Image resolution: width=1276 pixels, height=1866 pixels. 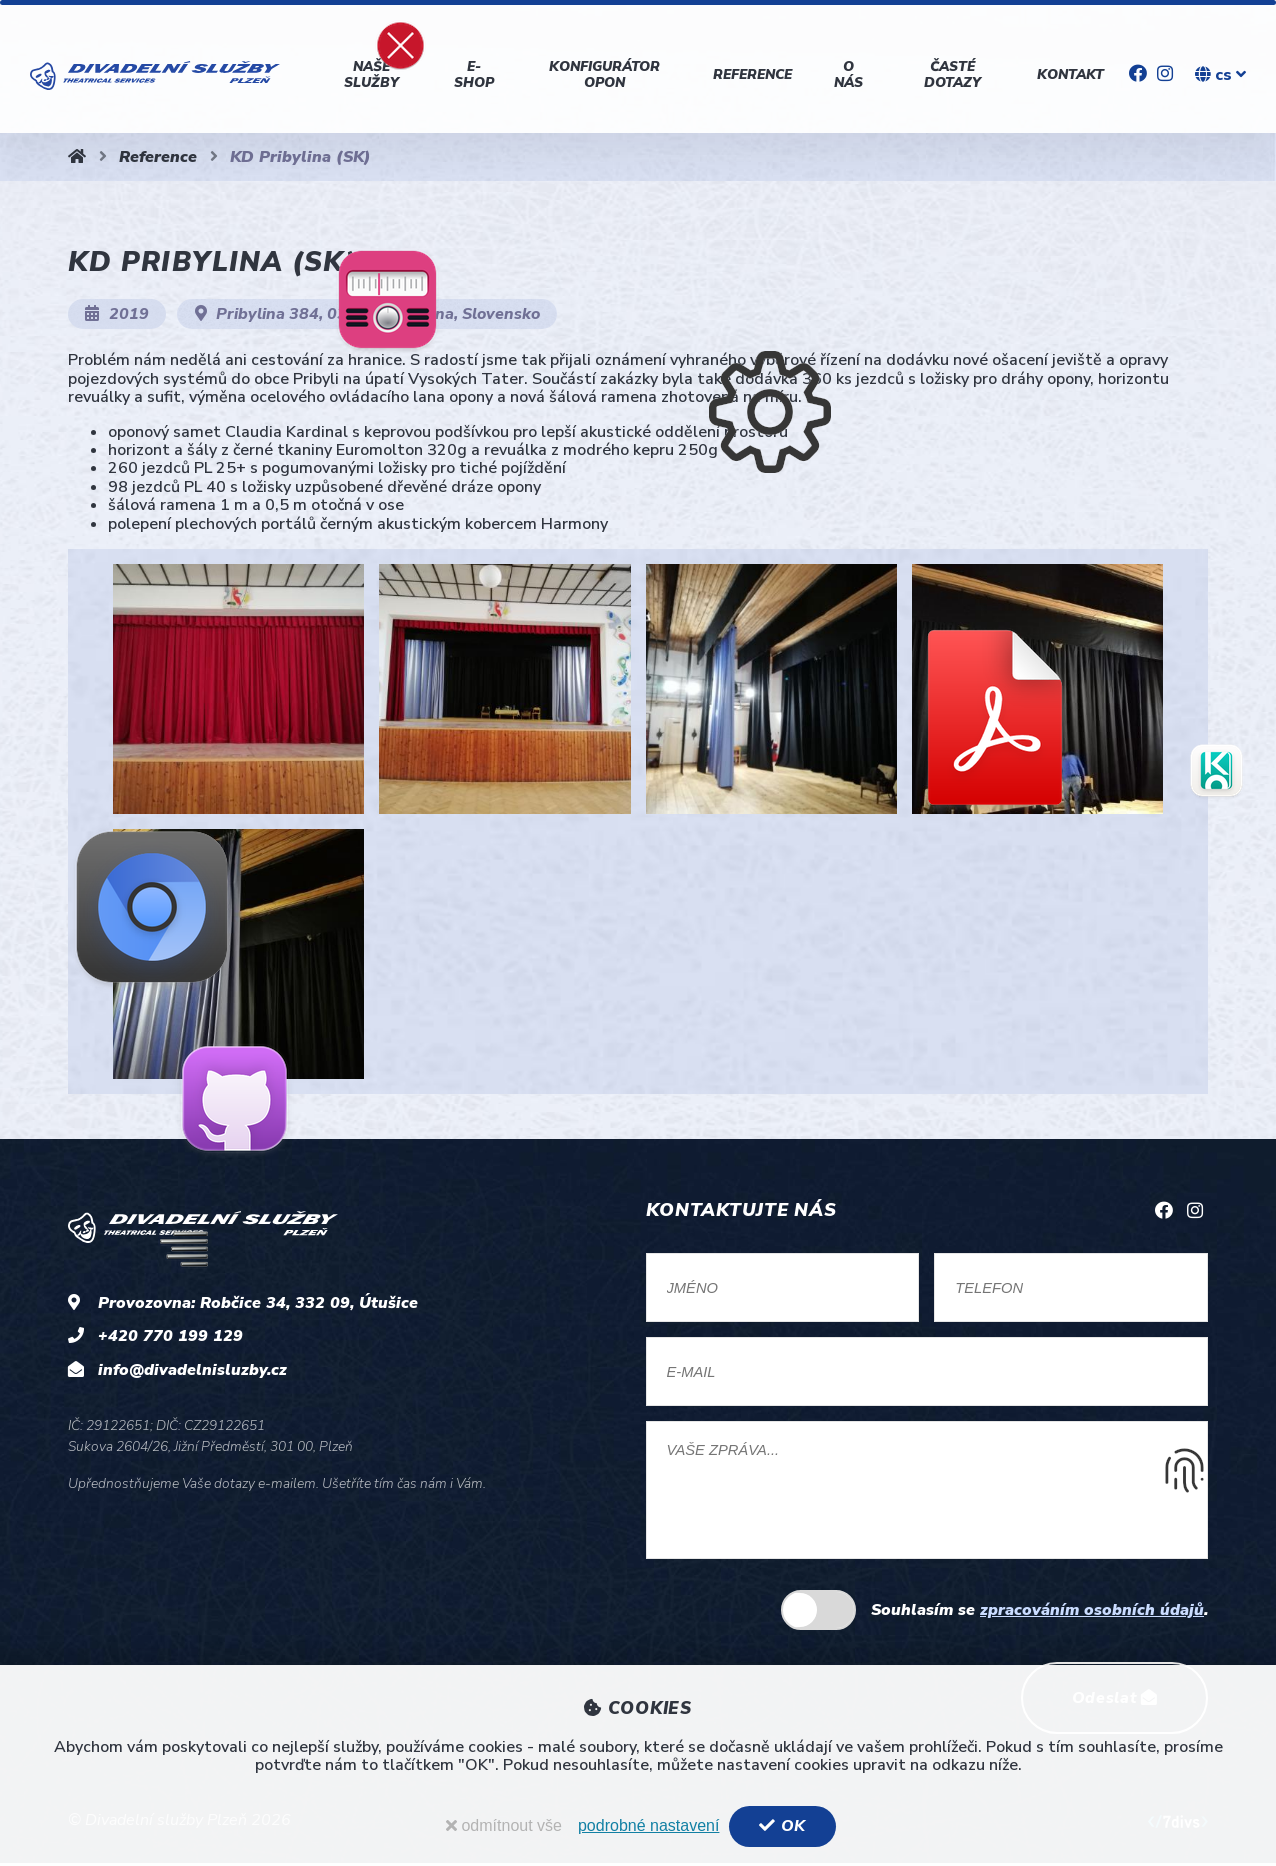 I want to click on align text to the right margin, so click(x=184, y=1249).